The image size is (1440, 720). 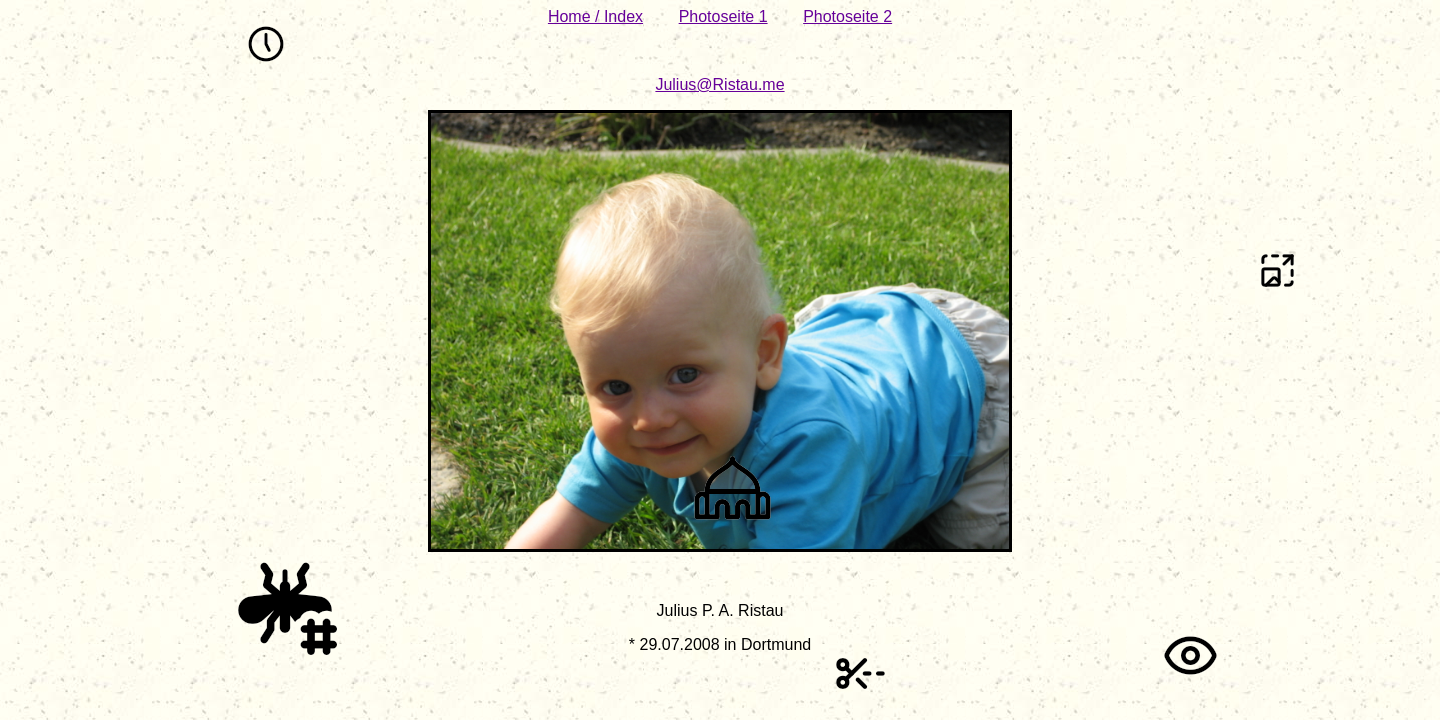 I want to click on cut along the dotted line, so click(x=860, y=673).